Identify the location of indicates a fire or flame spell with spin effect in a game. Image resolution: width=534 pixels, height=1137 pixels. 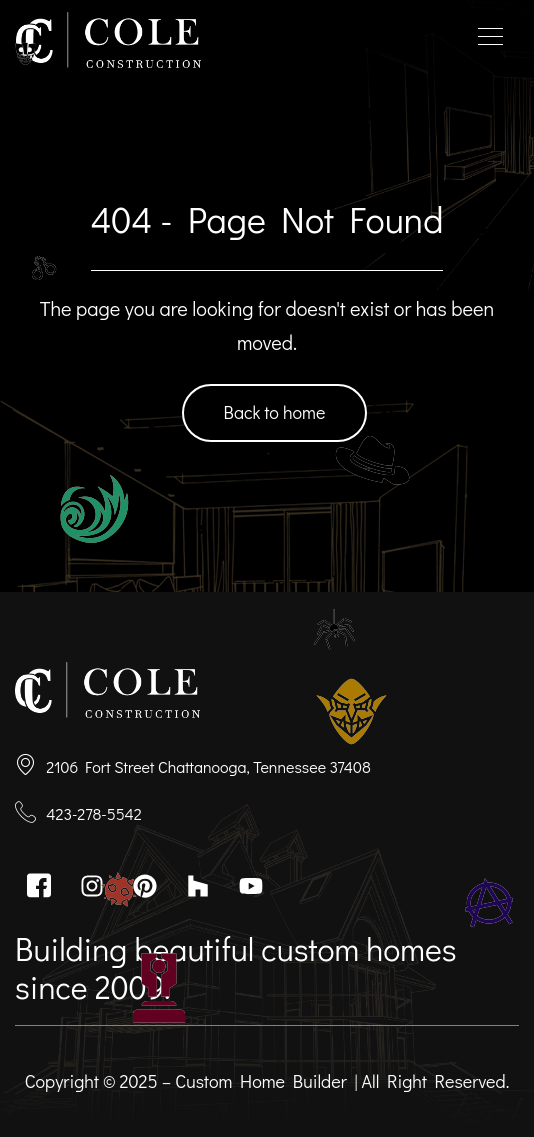
(94, 508).